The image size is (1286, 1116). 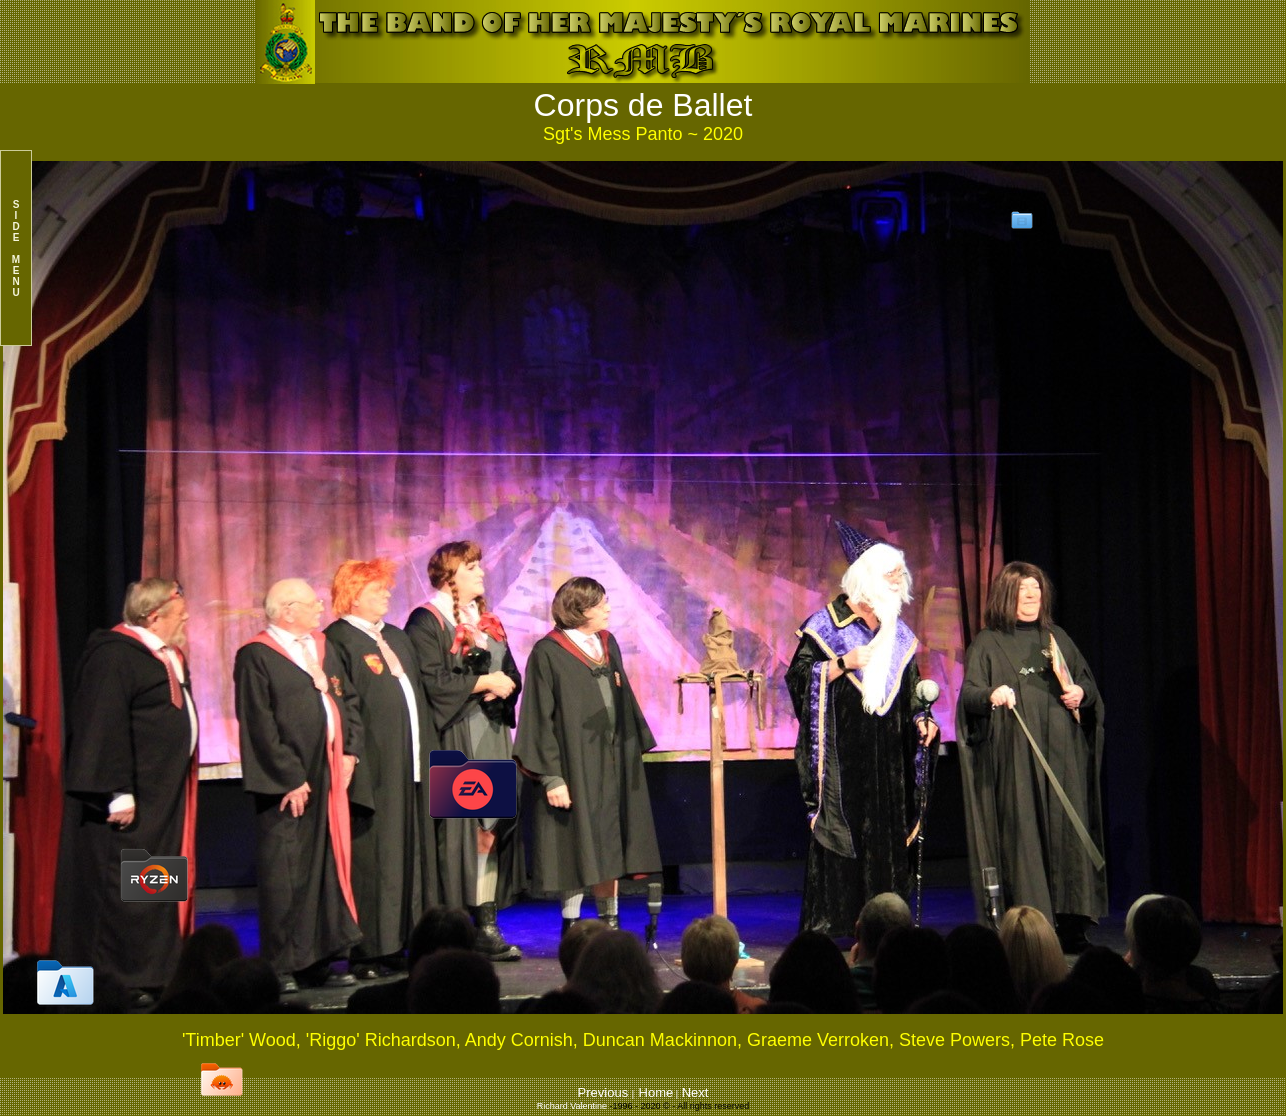 I want to click on open rust programming projects folder, so click(x=221, y=1080).